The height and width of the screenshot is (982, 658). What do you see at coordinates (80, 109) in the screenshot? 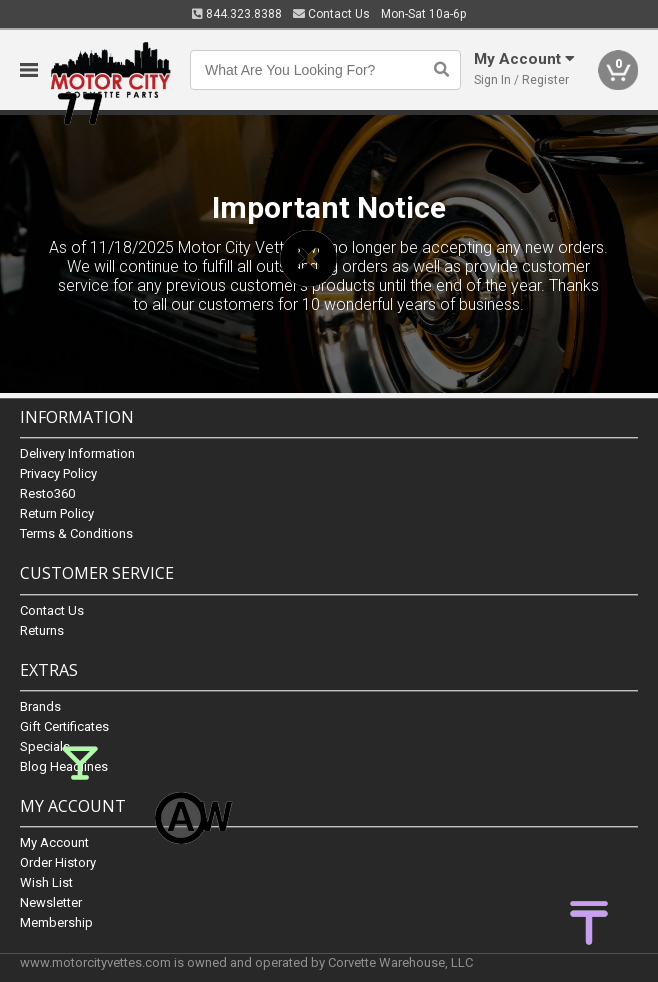
I see `displays the number 77 as a label or badge` at bounding box center [80, 109].